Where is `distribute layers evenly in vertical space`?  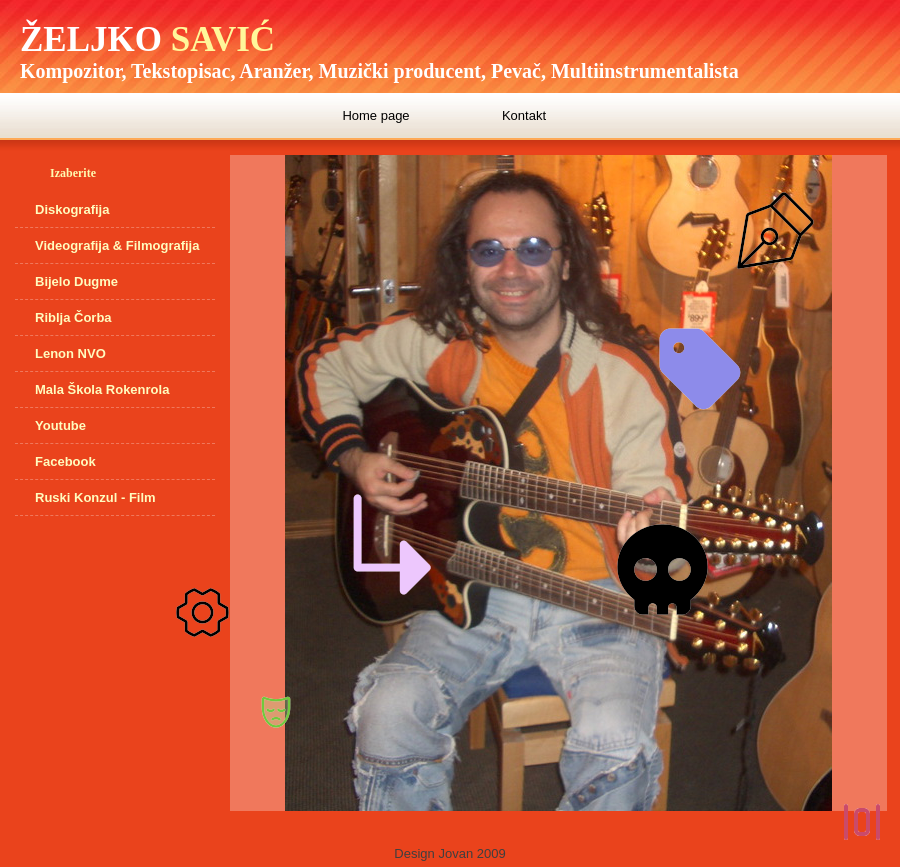 distribute layers evenly in vertical space is located at coordinates (862, 822).